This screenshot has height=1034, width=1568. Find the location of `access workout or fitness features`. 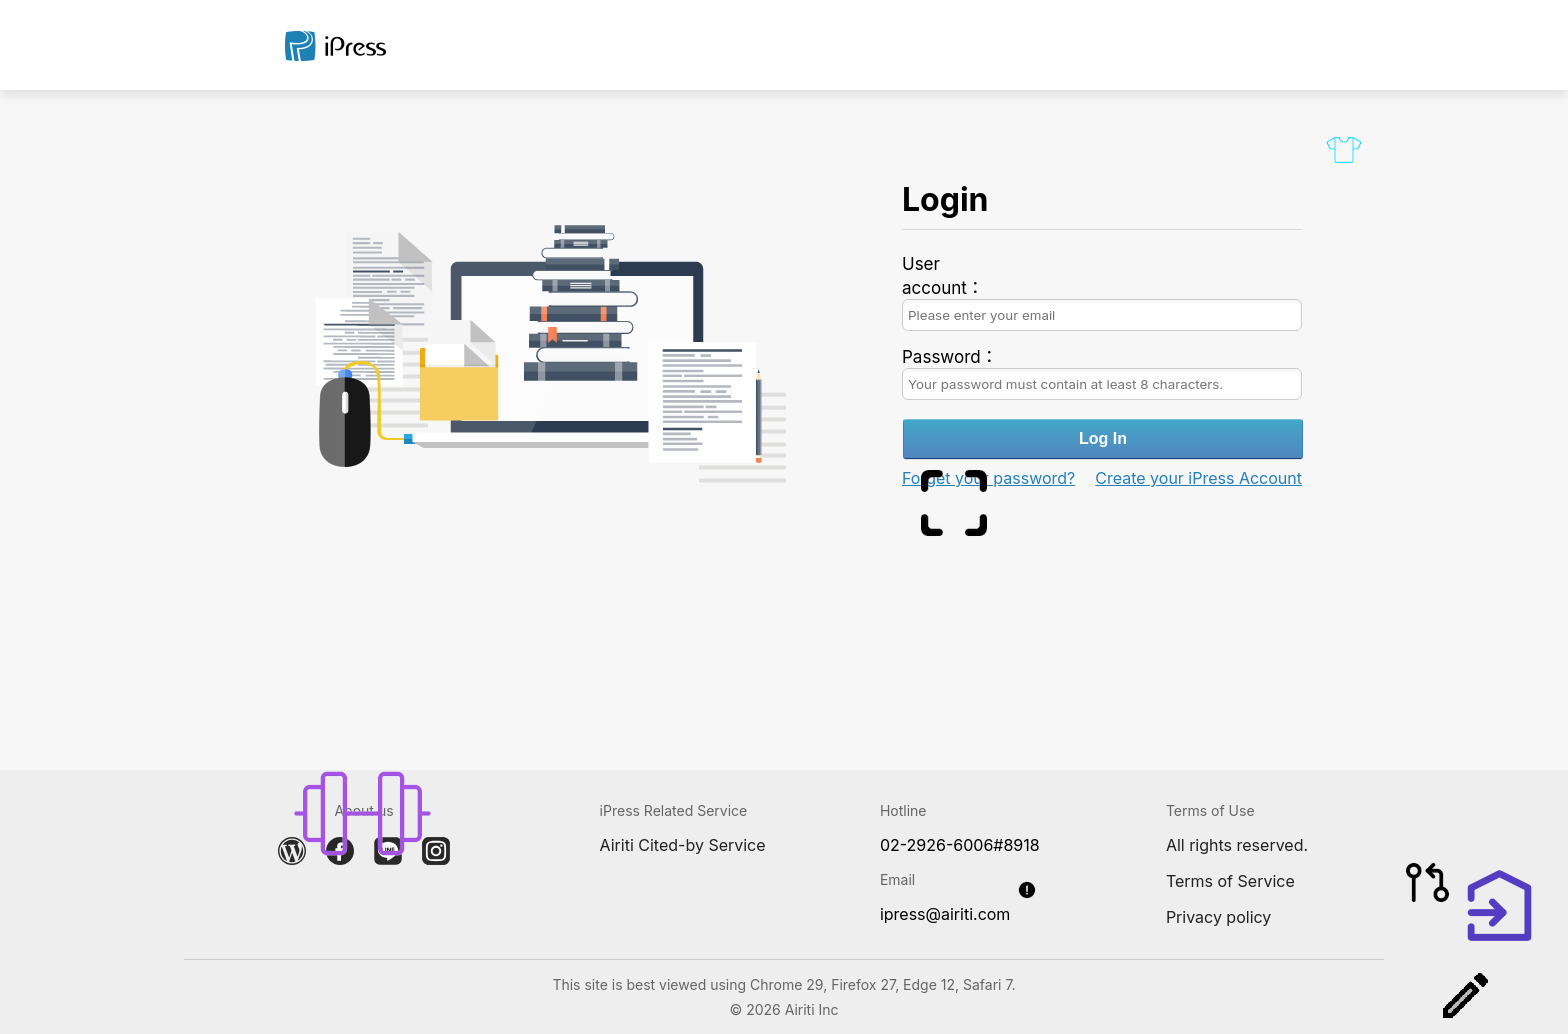

access workout or fitness features is located at coordinates (362, 813).